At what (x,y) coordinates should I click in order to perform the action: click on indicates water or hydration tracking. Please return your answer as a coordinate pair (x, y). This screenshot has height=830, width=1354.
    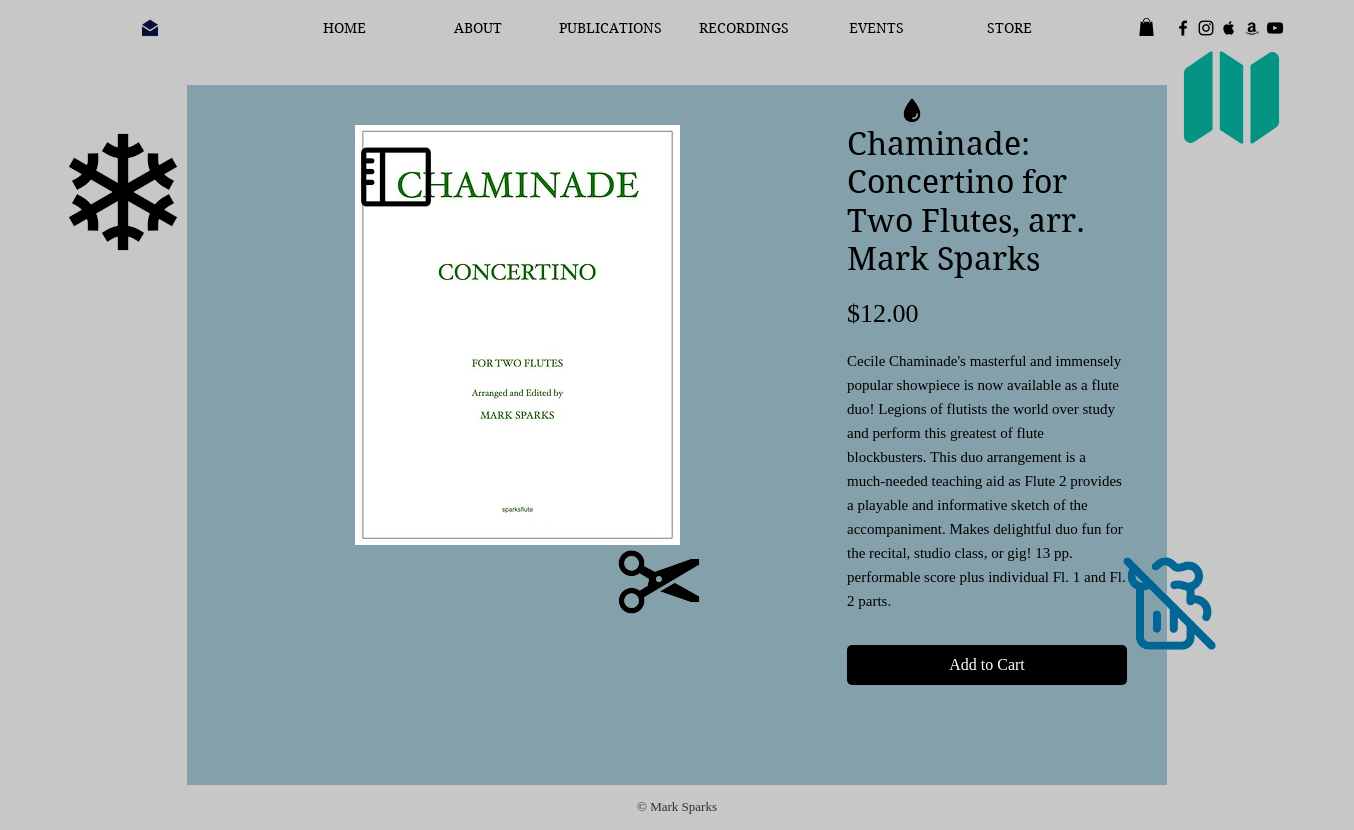
    Looking at the image, I should click on (912, 110).